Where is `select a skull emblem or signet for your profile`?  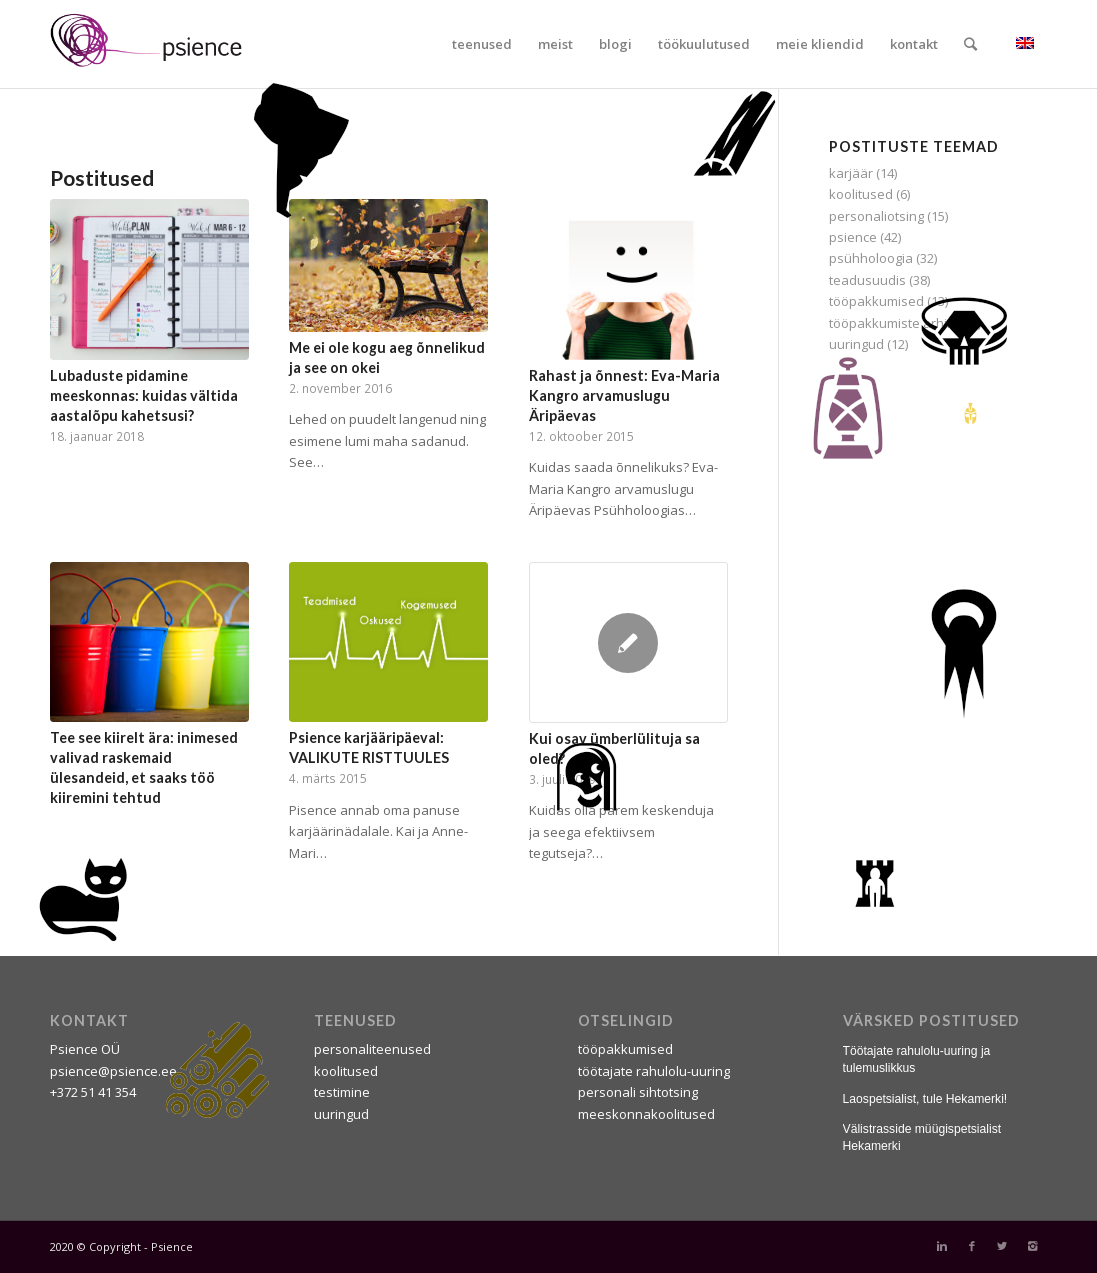
select a skull emblem or signet for your profile is located at coordinates (964, 332).